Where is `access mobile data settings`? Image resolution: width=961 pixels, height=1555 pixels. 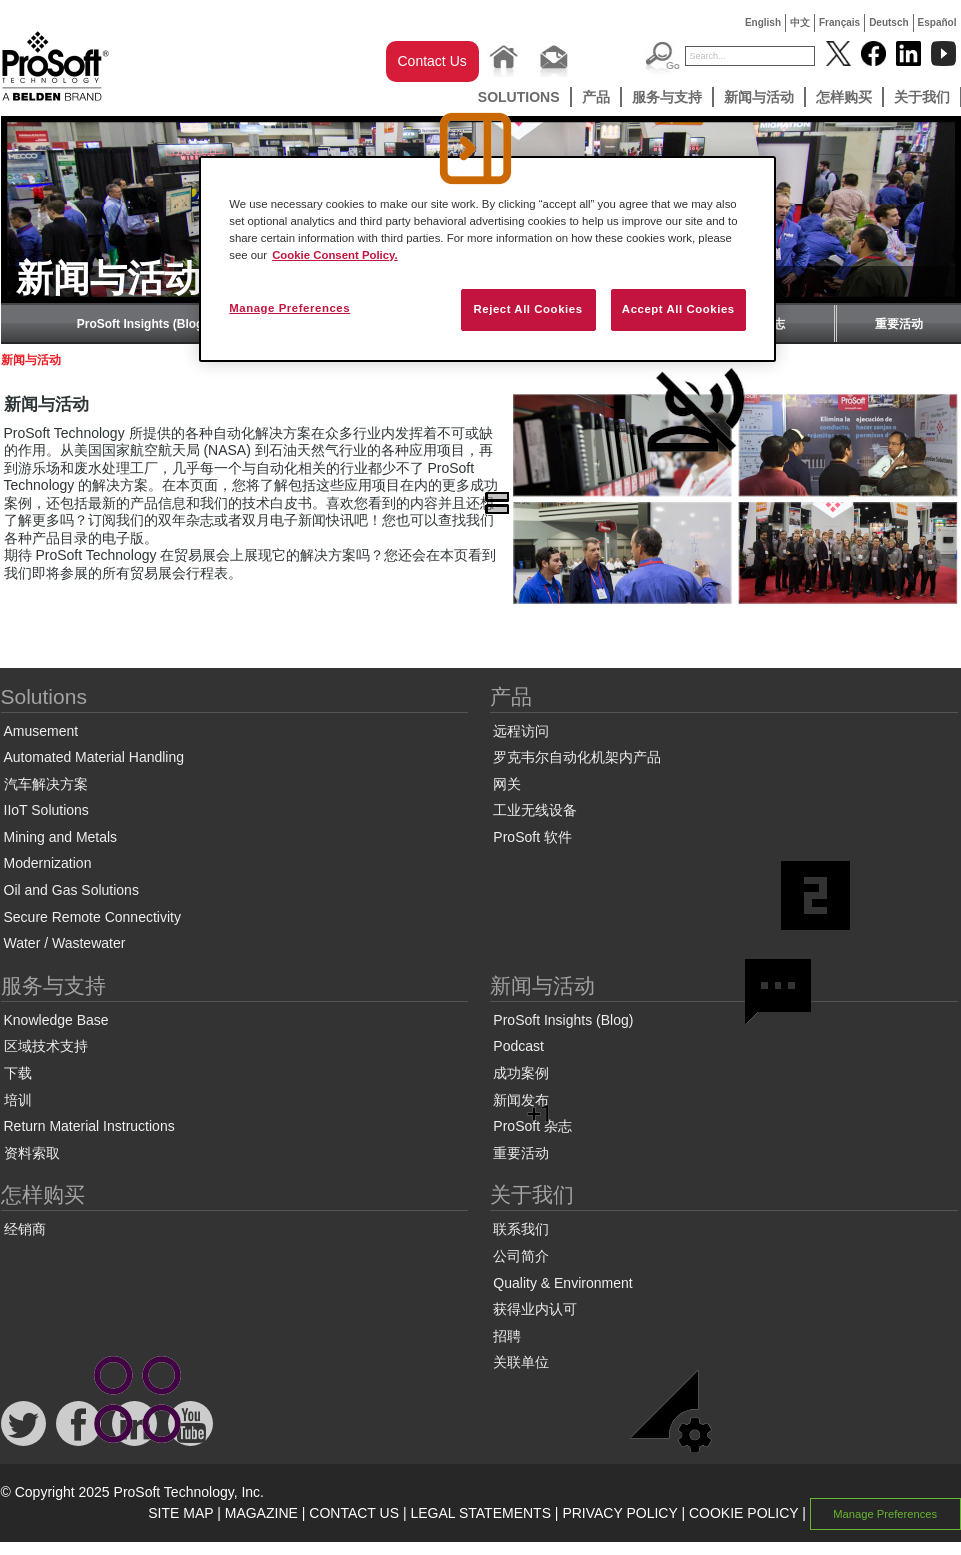
access mobile data settings is located at coordinates (671, 1411).